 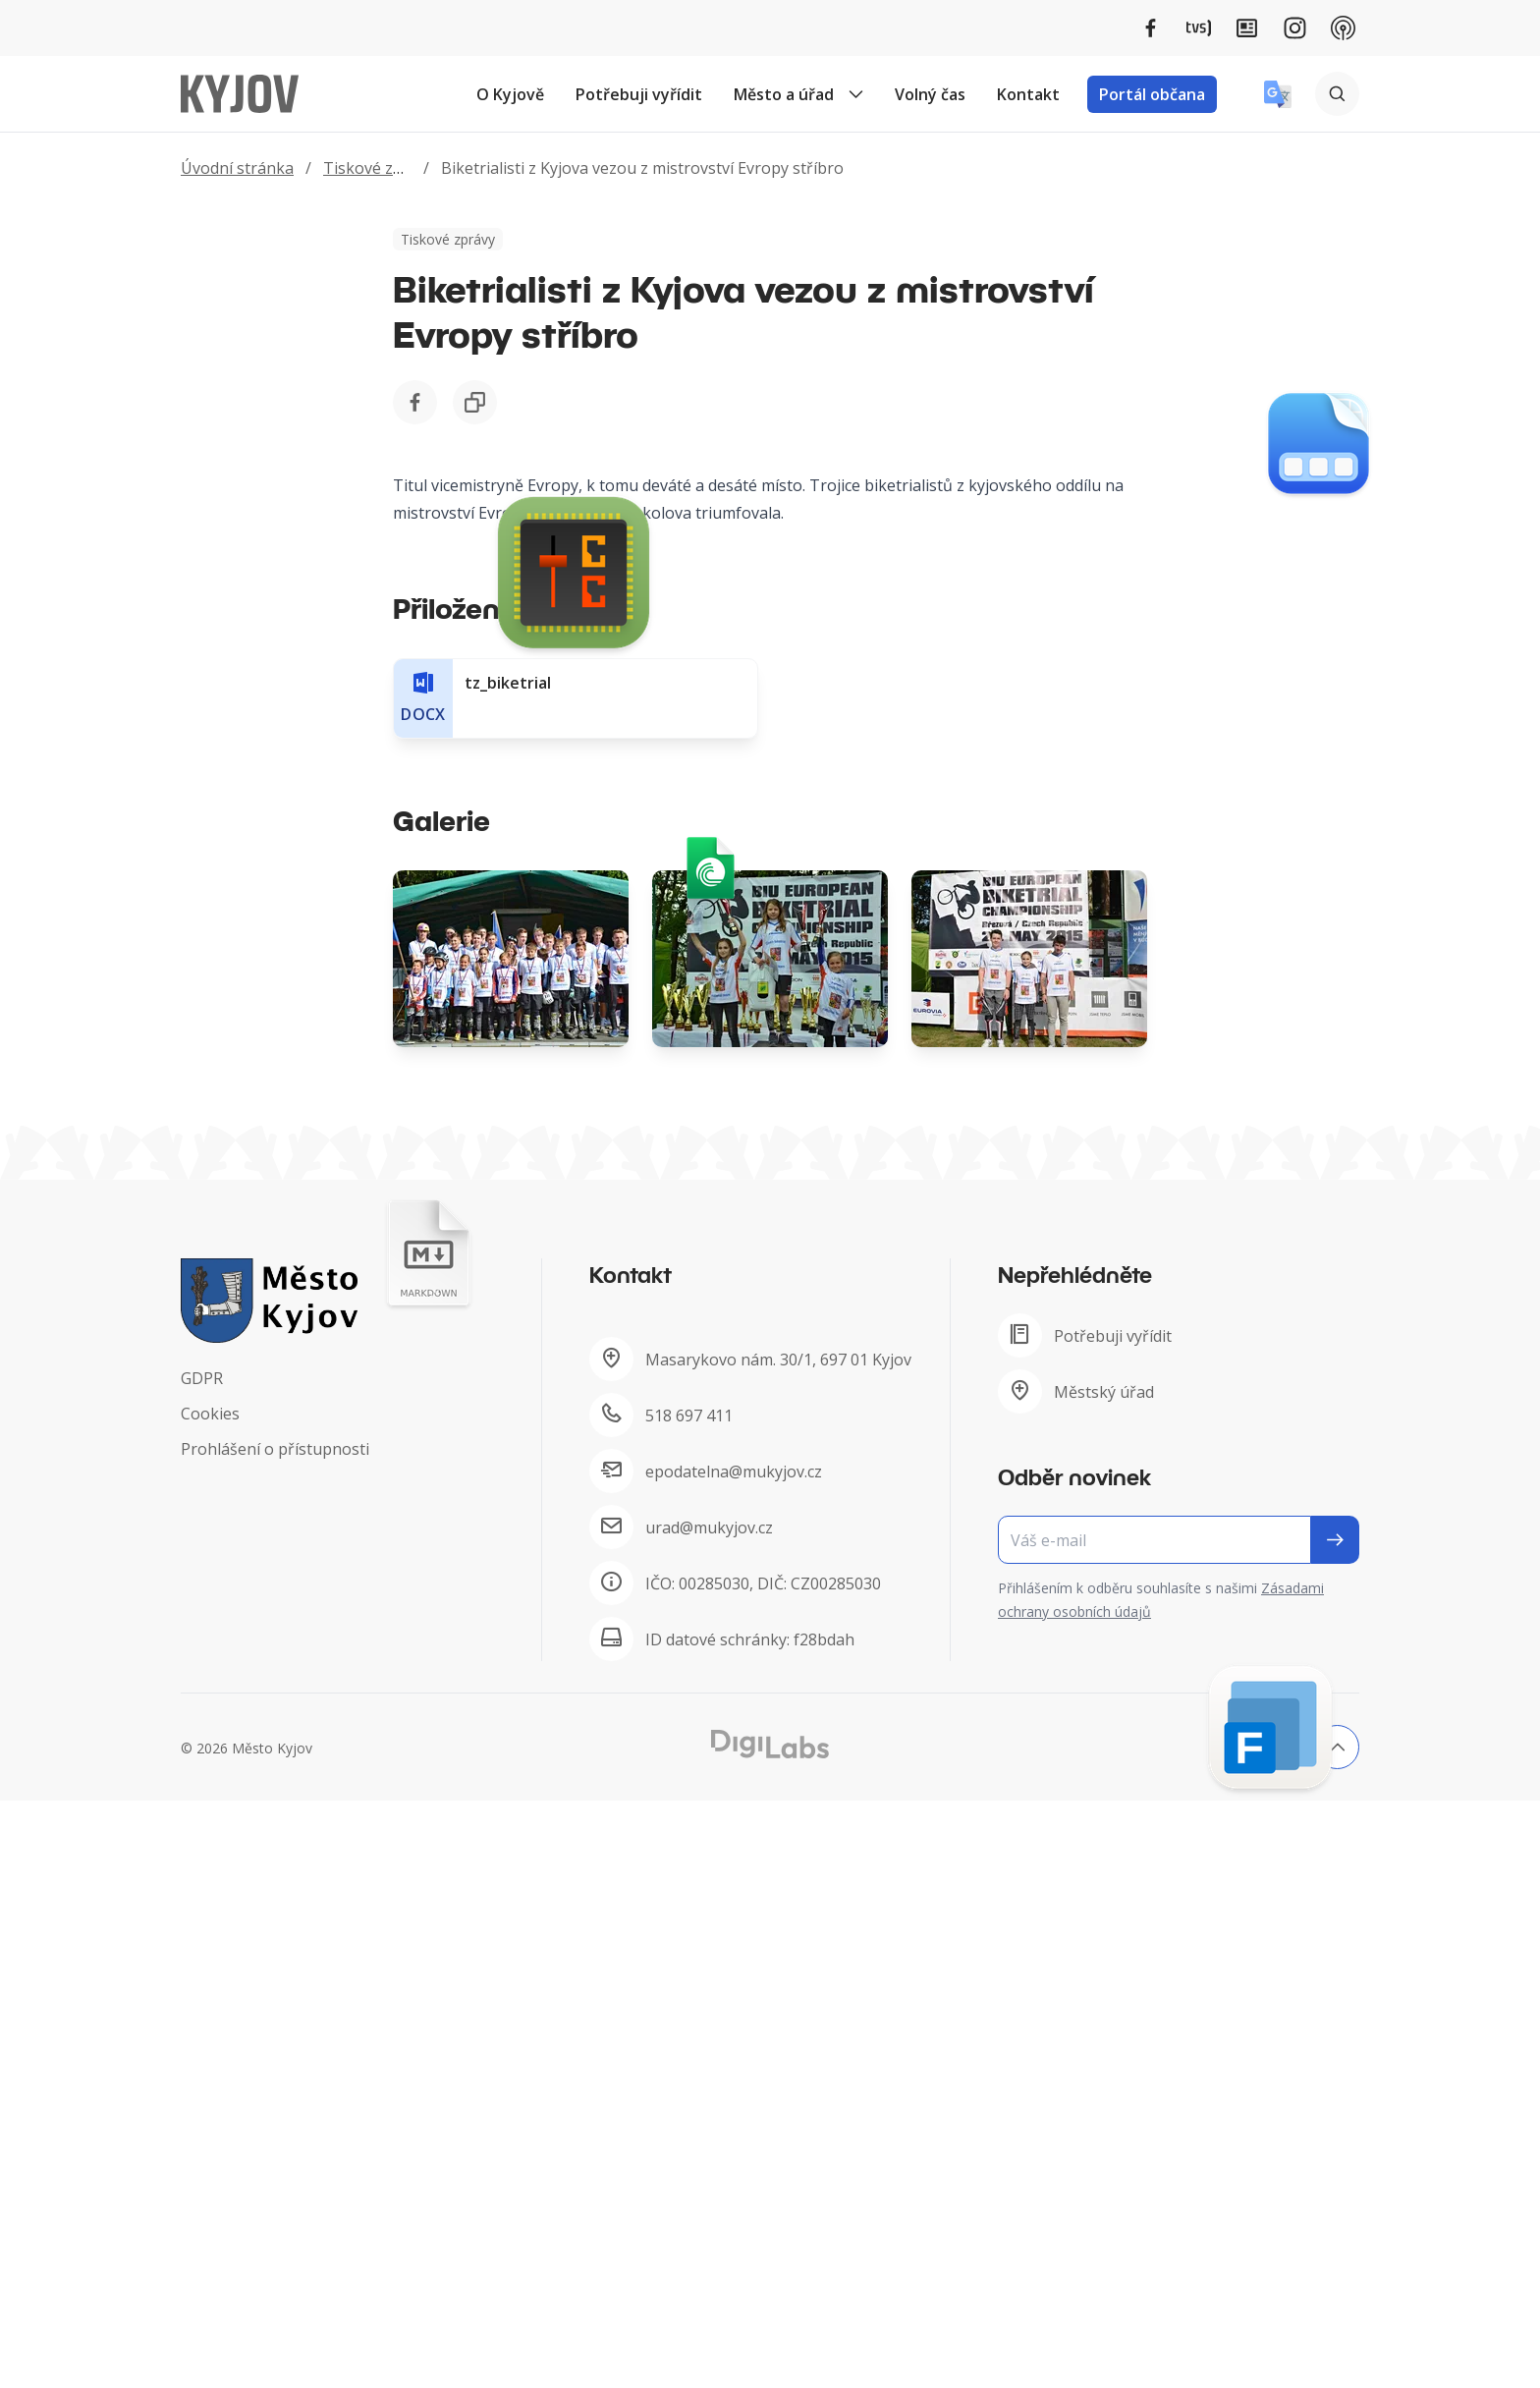 What do you see at coordinates (428, 1254) in the screenshot?
I see `a markdown text file` at bounding box center [428, 1254].